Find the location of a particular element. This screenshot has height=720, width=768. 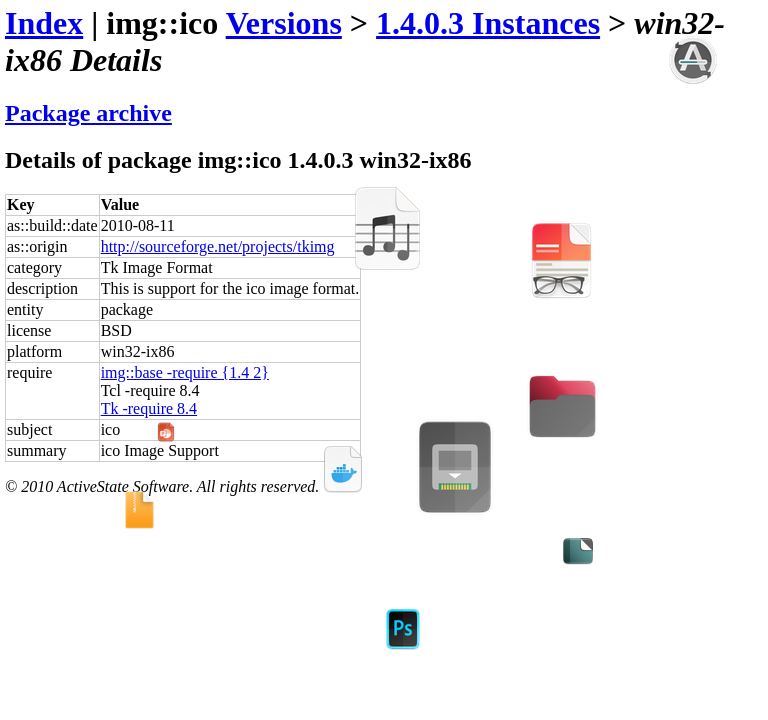

drop files here to move them into this folder is located at coordinates (562, 406).